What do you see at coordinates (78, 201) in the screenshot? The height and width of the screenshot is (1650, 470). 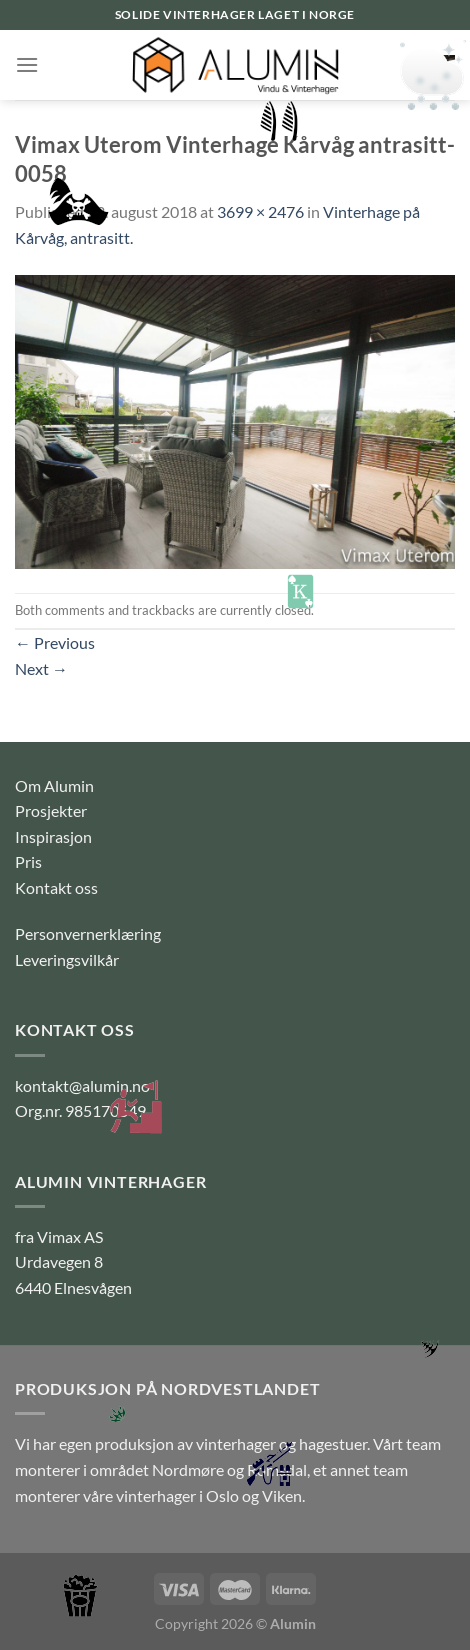 I see `select pirate character or theme` at bounding box center [78, 201].